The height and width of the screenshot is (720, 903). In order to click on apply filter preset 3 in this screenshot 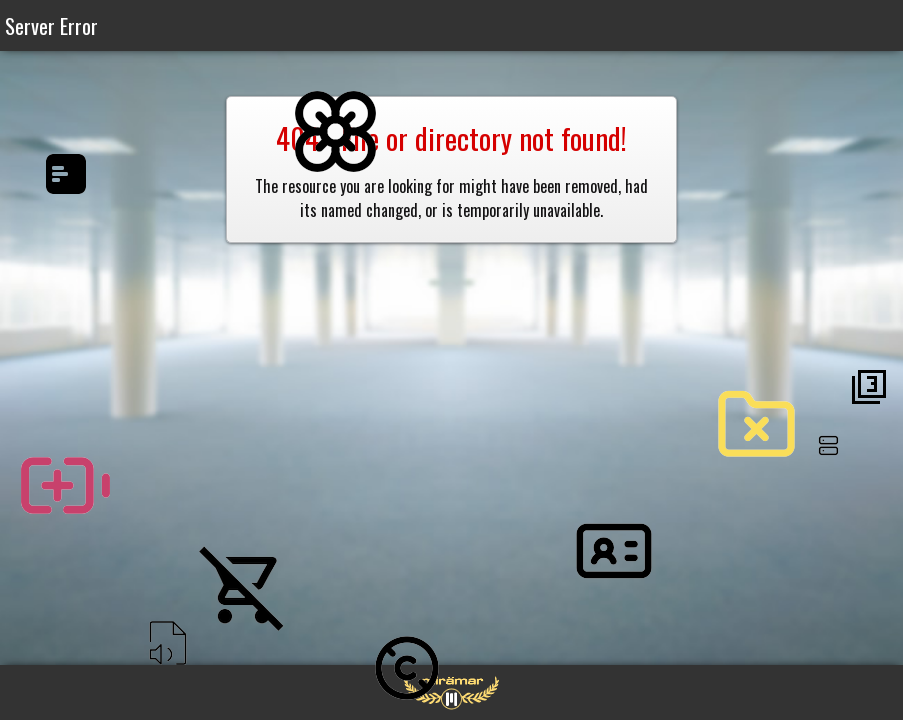, I will do `click(869, 387)`.